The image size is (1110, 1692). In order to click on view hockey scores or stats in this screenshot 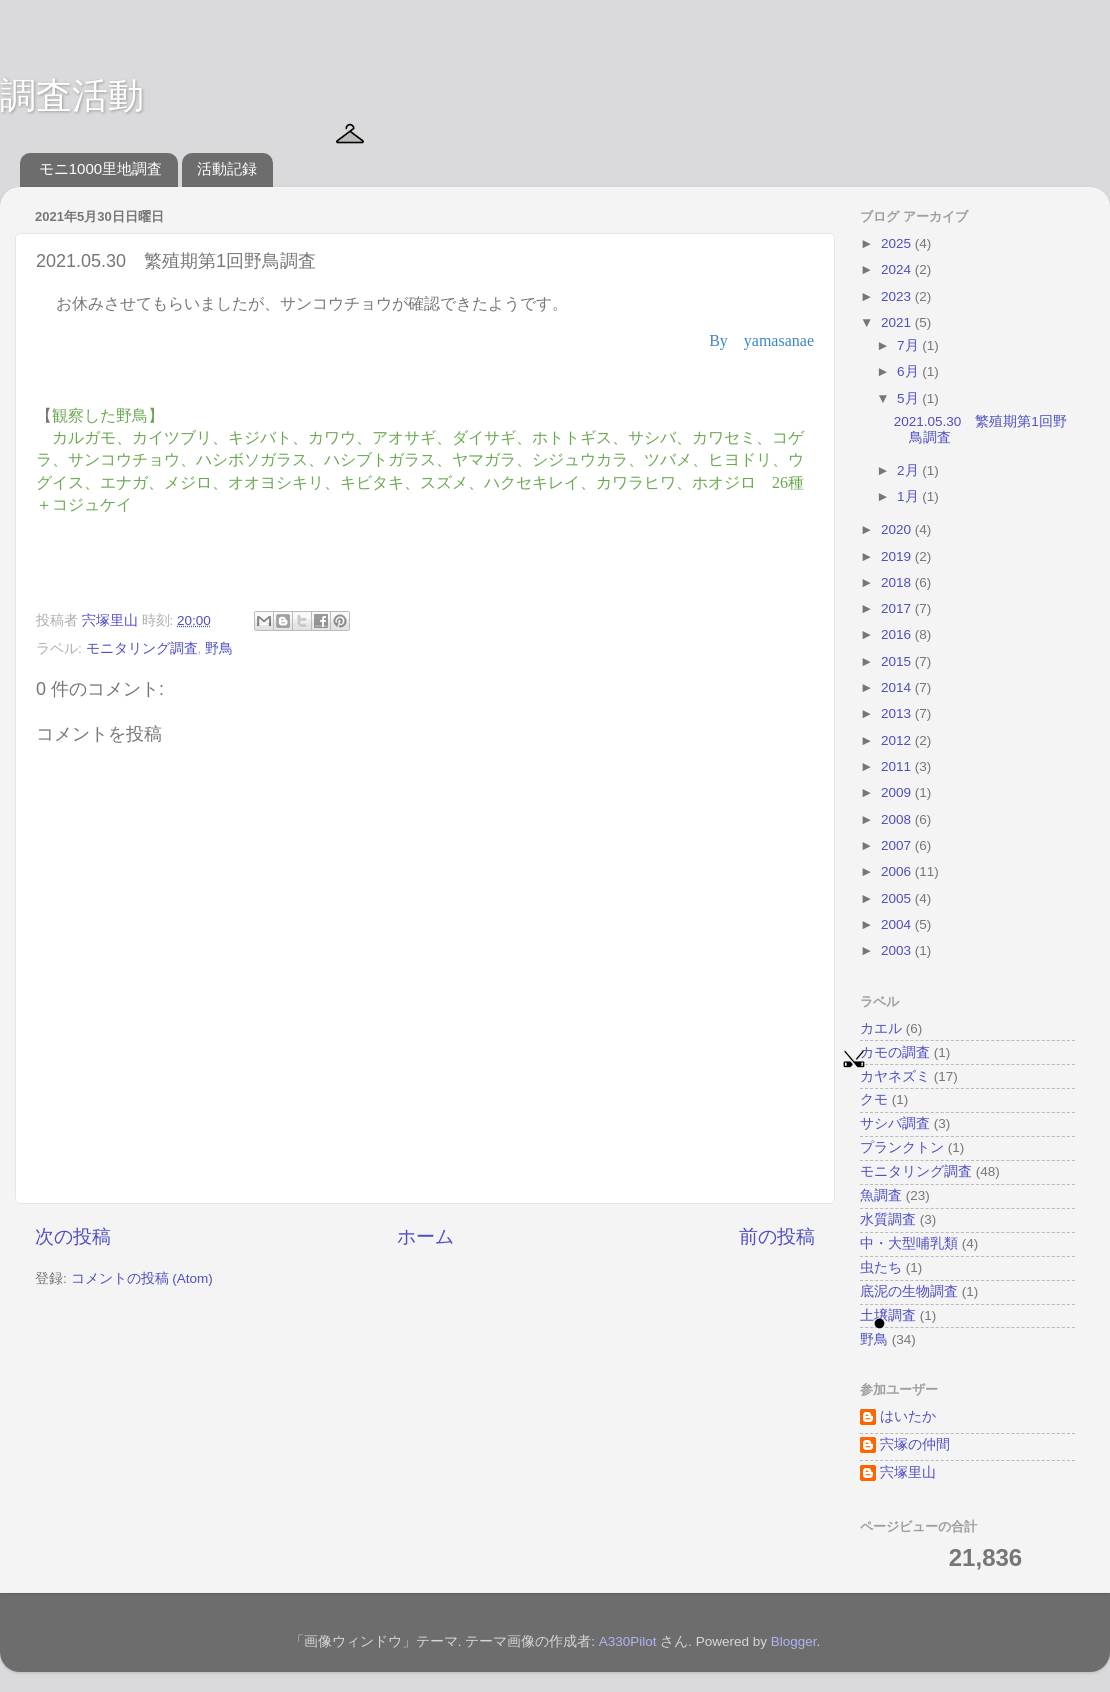, I will do `click(854, 1059)`.